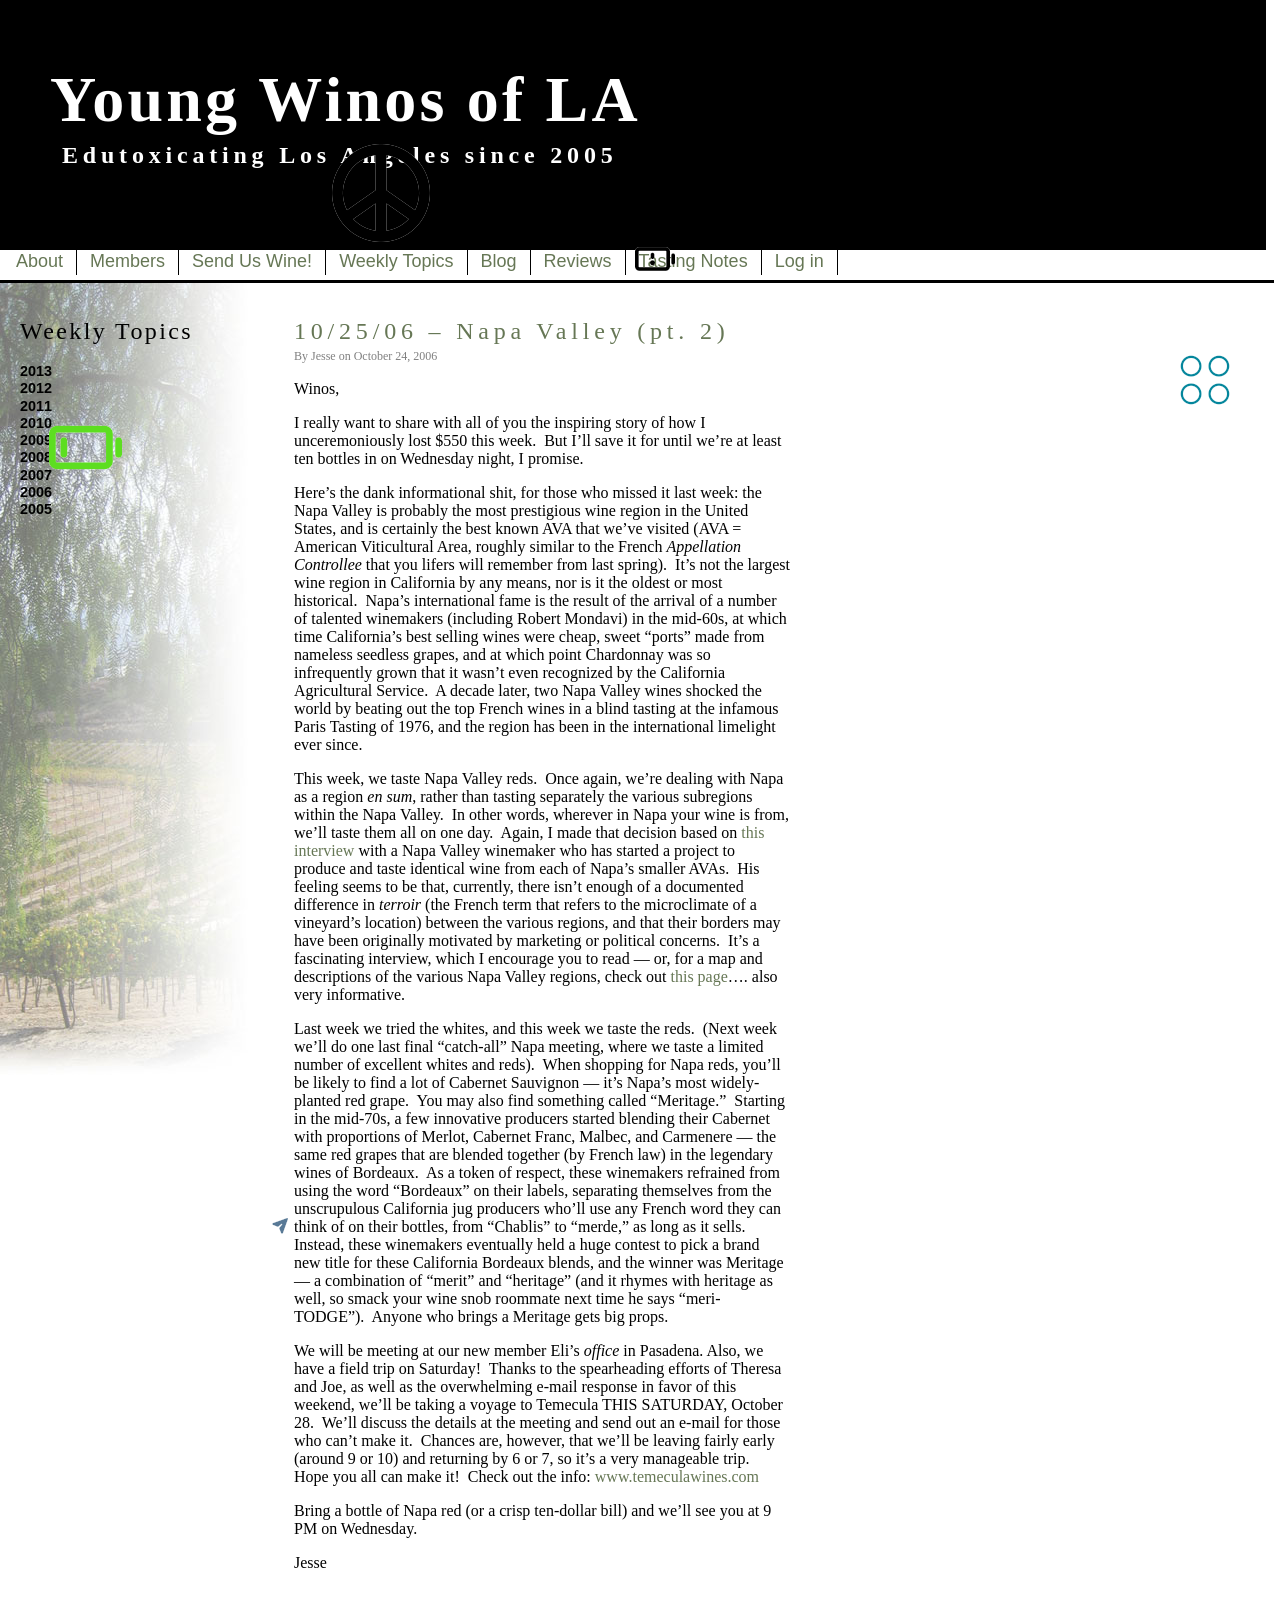 Image resolution: width=1280 pixels, height=1598 pixels. What do you see at coordinates (85, 447) in the screenshot?
I see `indicates low battery level` at bounding box center [85, 447].